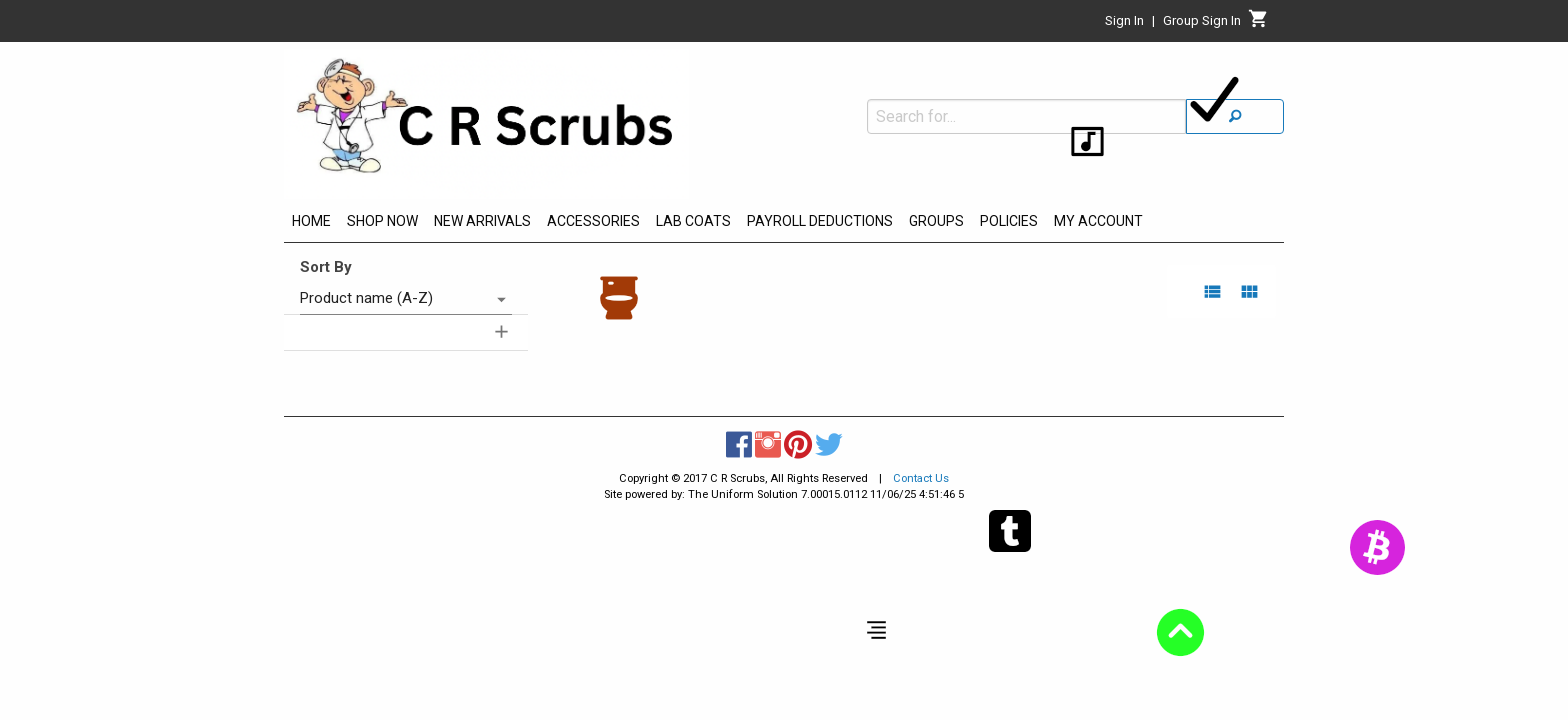 The height and width of the screenshot is (720, 1568). Describe the element at coordinates (1214, 97) in the screenshot. I see `confirms a completed action or task` at that location.